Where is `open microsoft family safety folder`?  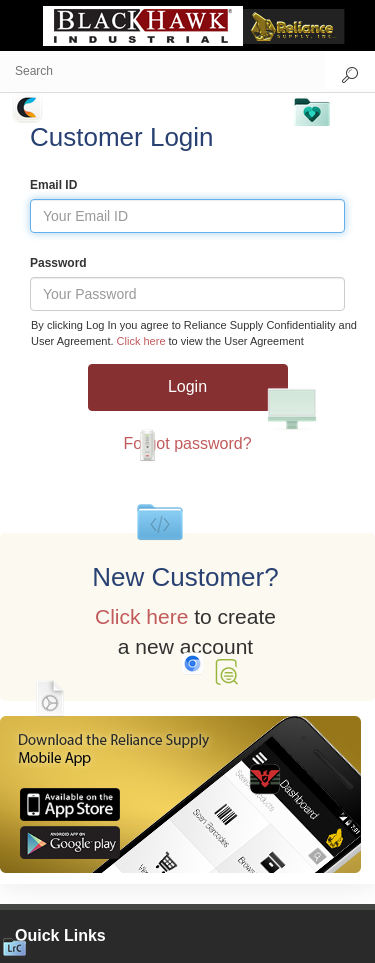 open microsoft family safety folder is located at coordinates (312, 113).